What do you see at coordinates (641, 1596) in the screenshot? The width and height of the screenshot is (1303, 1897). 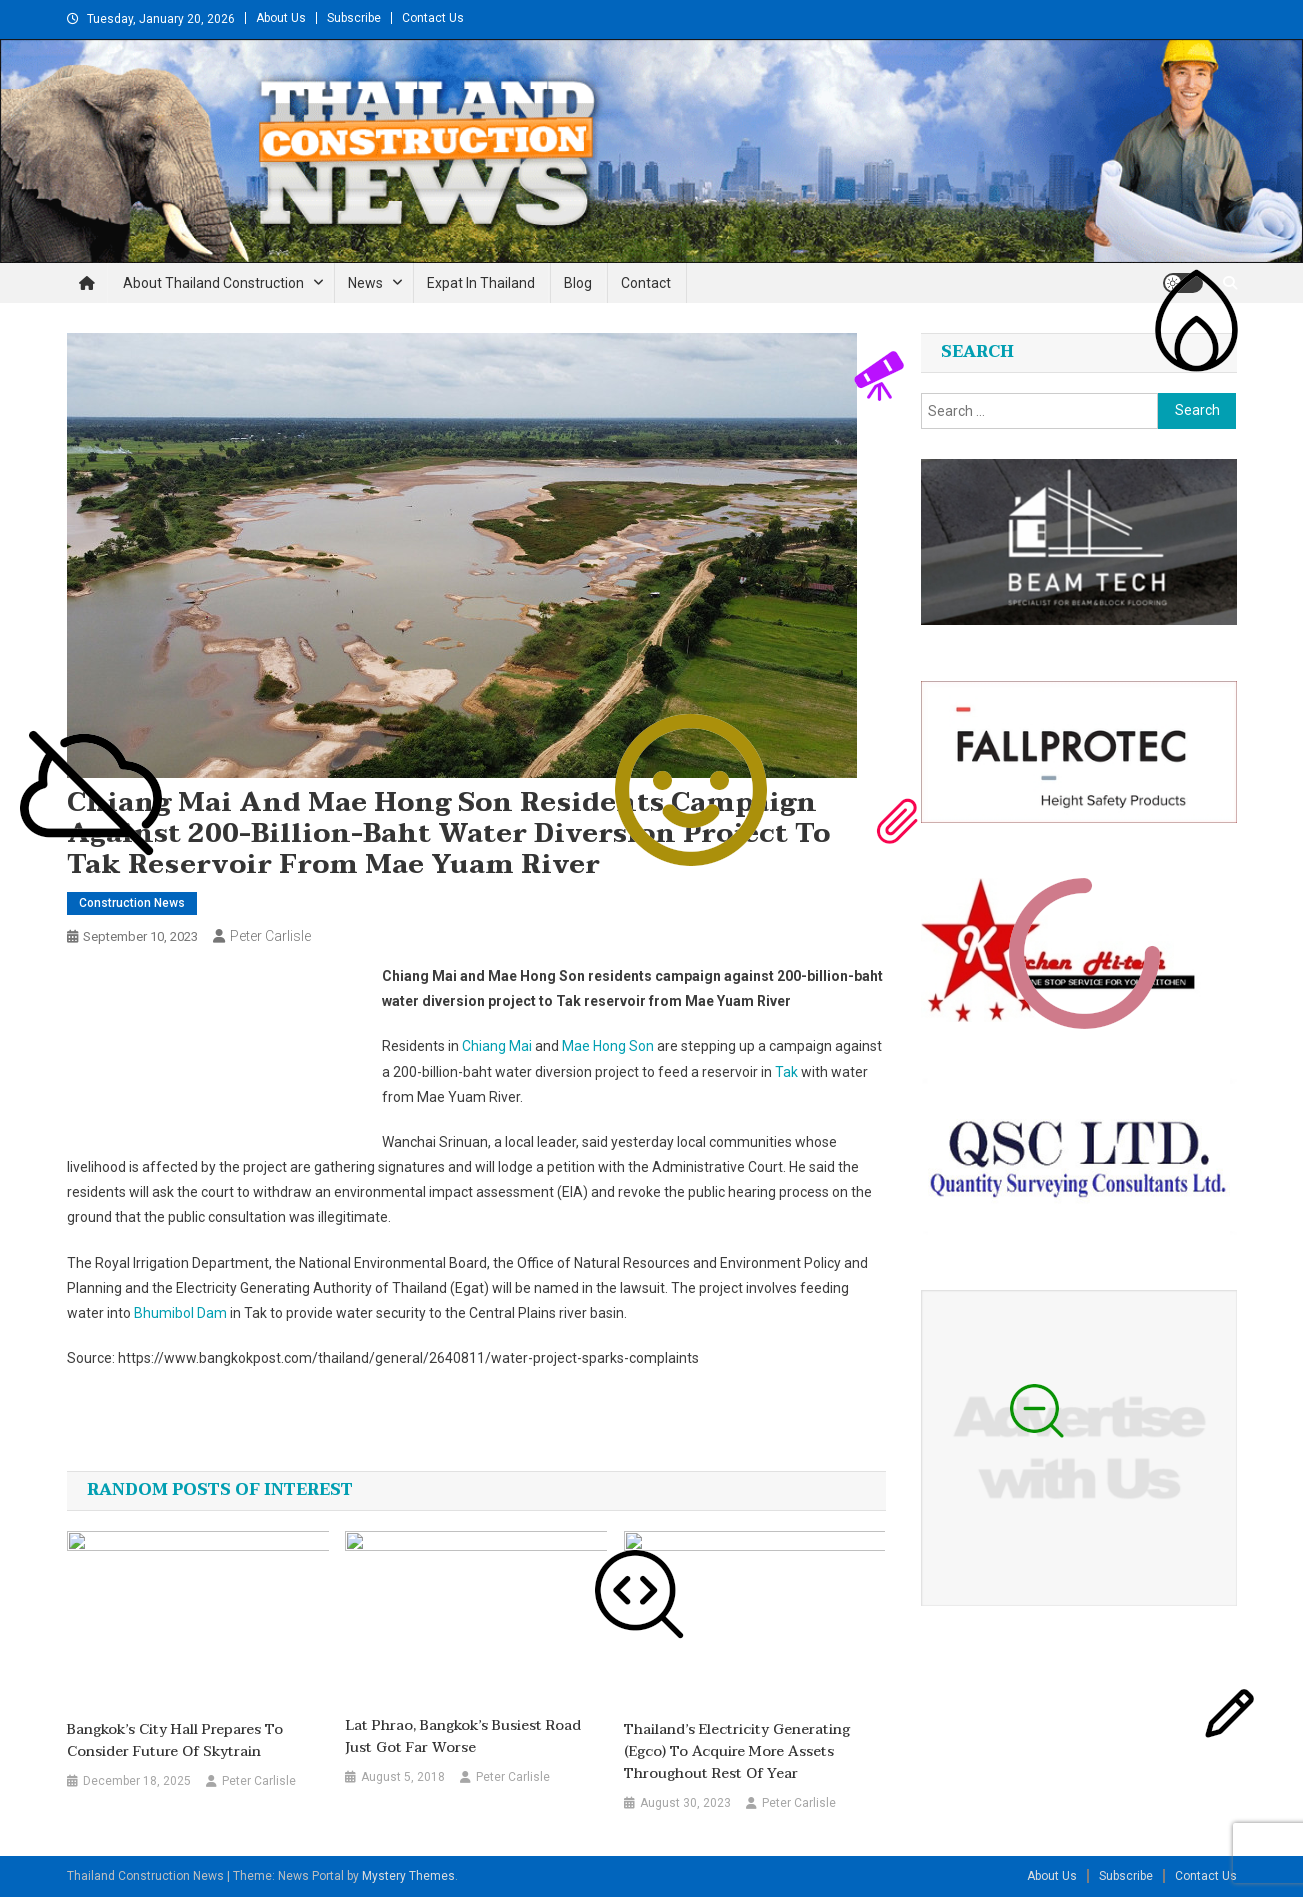 I see `scan or analyze code for issues` at bounding box center [641, 1596].